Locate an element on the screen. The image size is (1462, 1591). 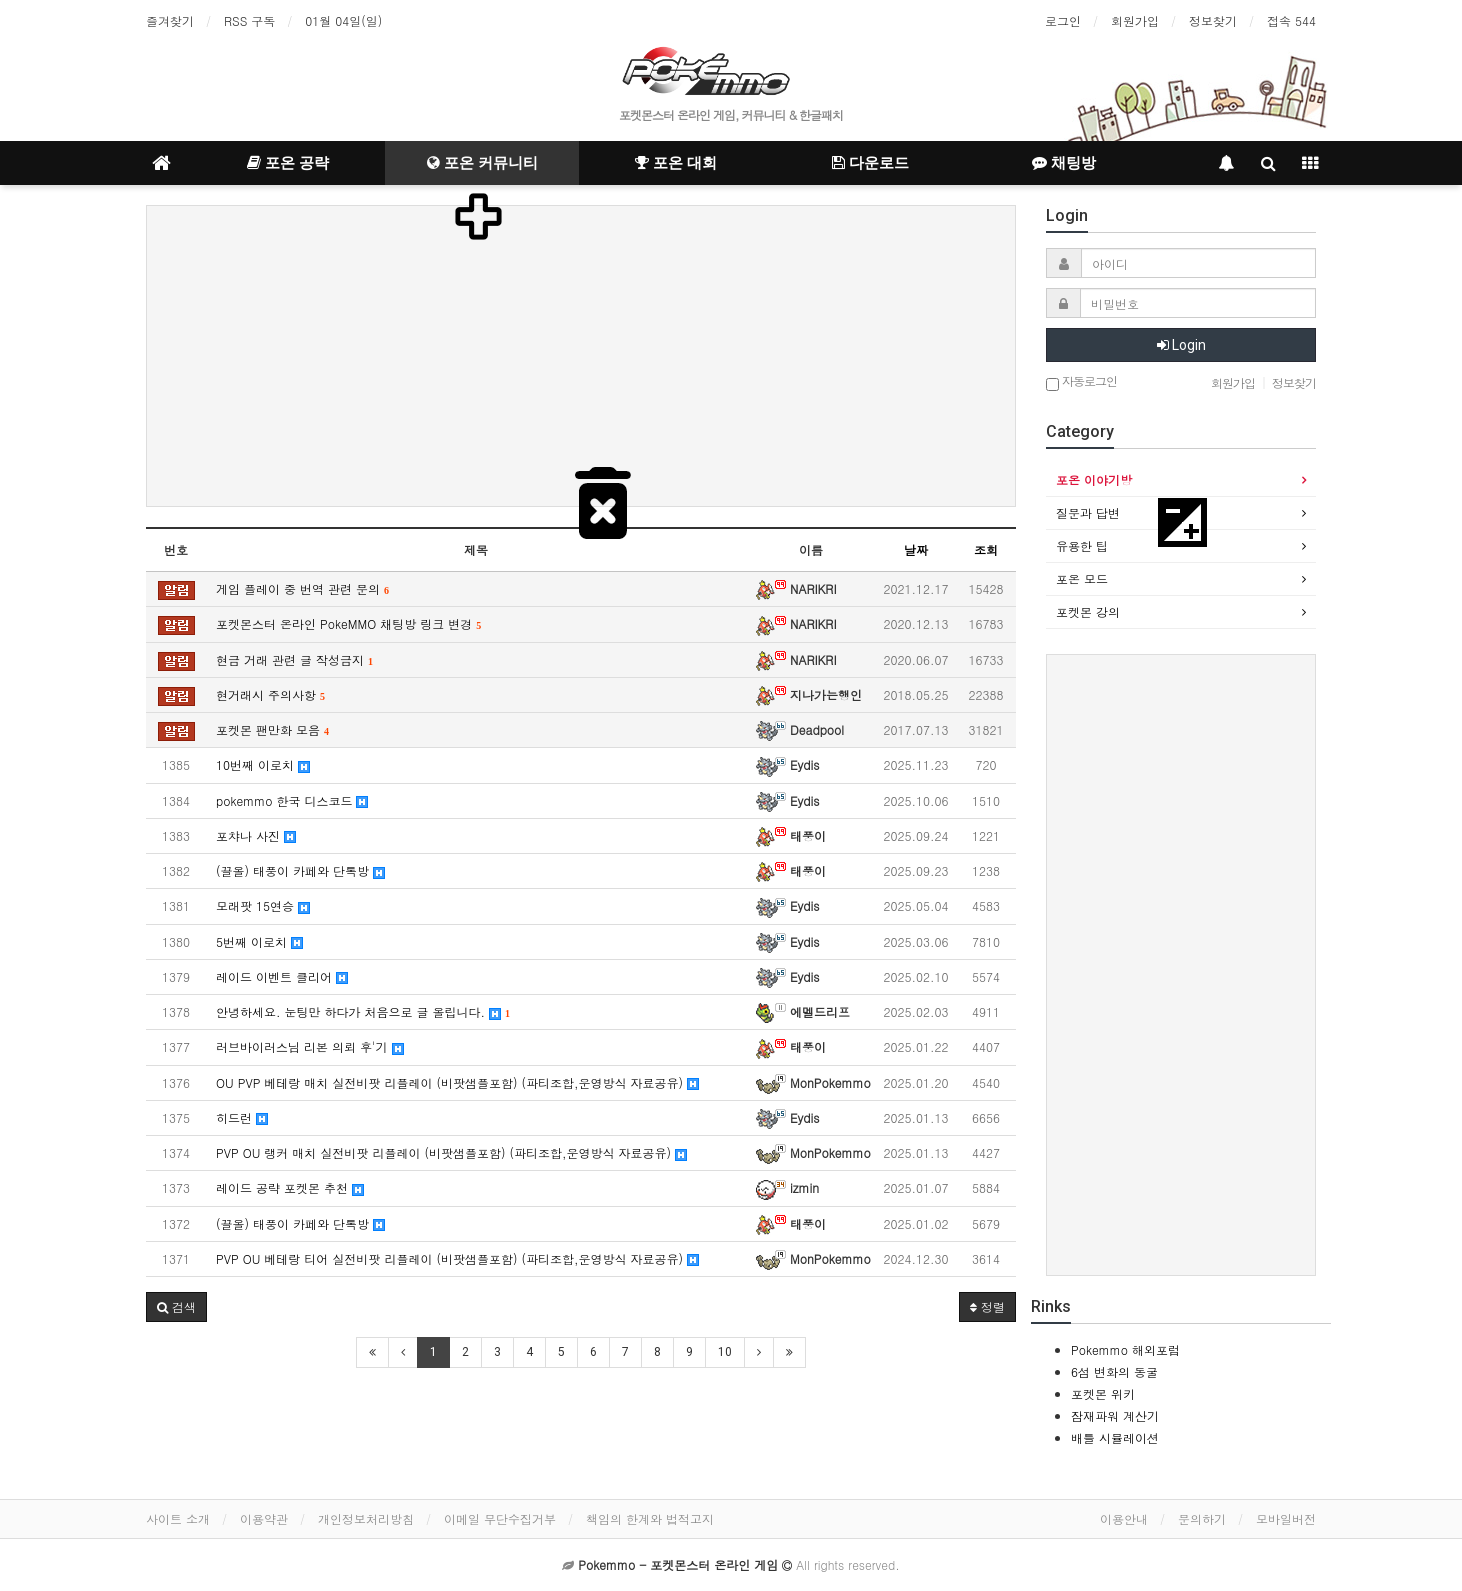
access health or medical information is located at coordinates (478, 216).